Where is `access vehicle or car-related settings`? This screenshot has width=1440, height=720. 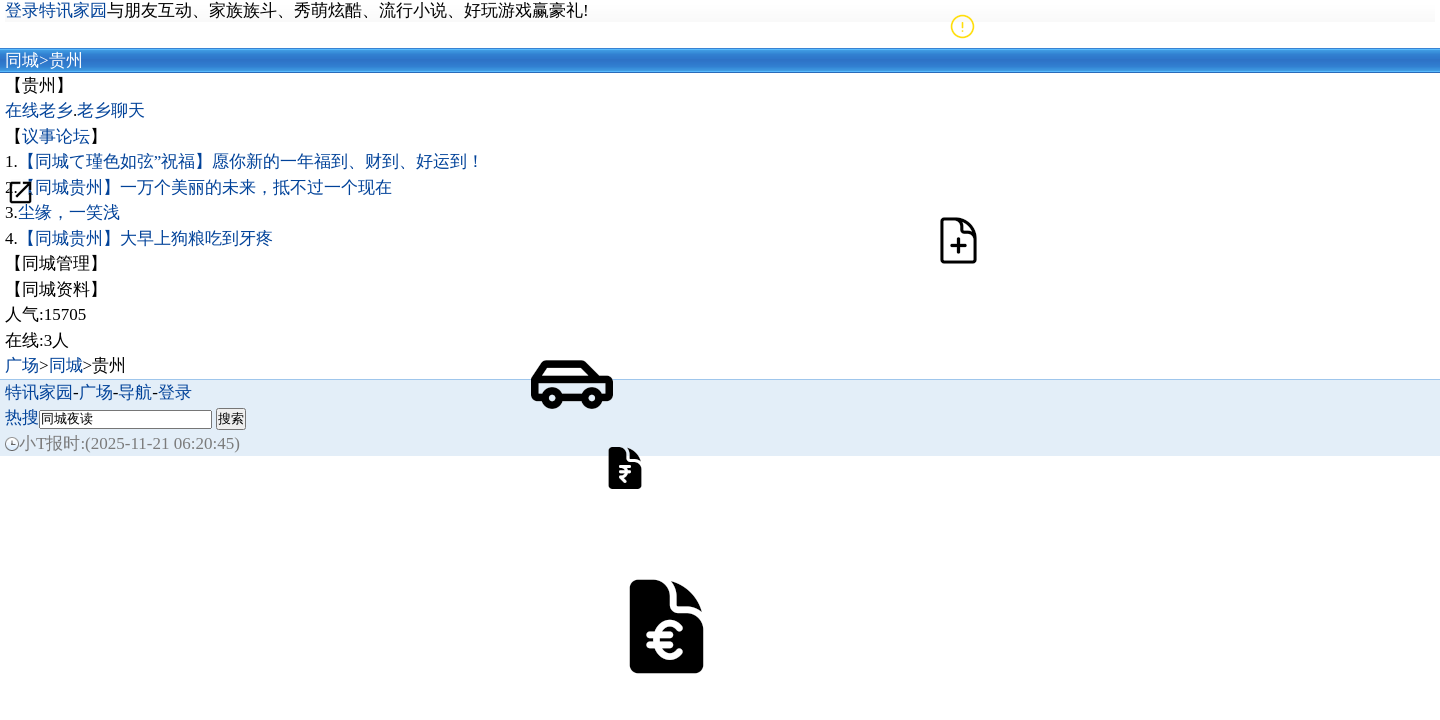 access vehicle or car-related settings is located at coordinates (572, 382).